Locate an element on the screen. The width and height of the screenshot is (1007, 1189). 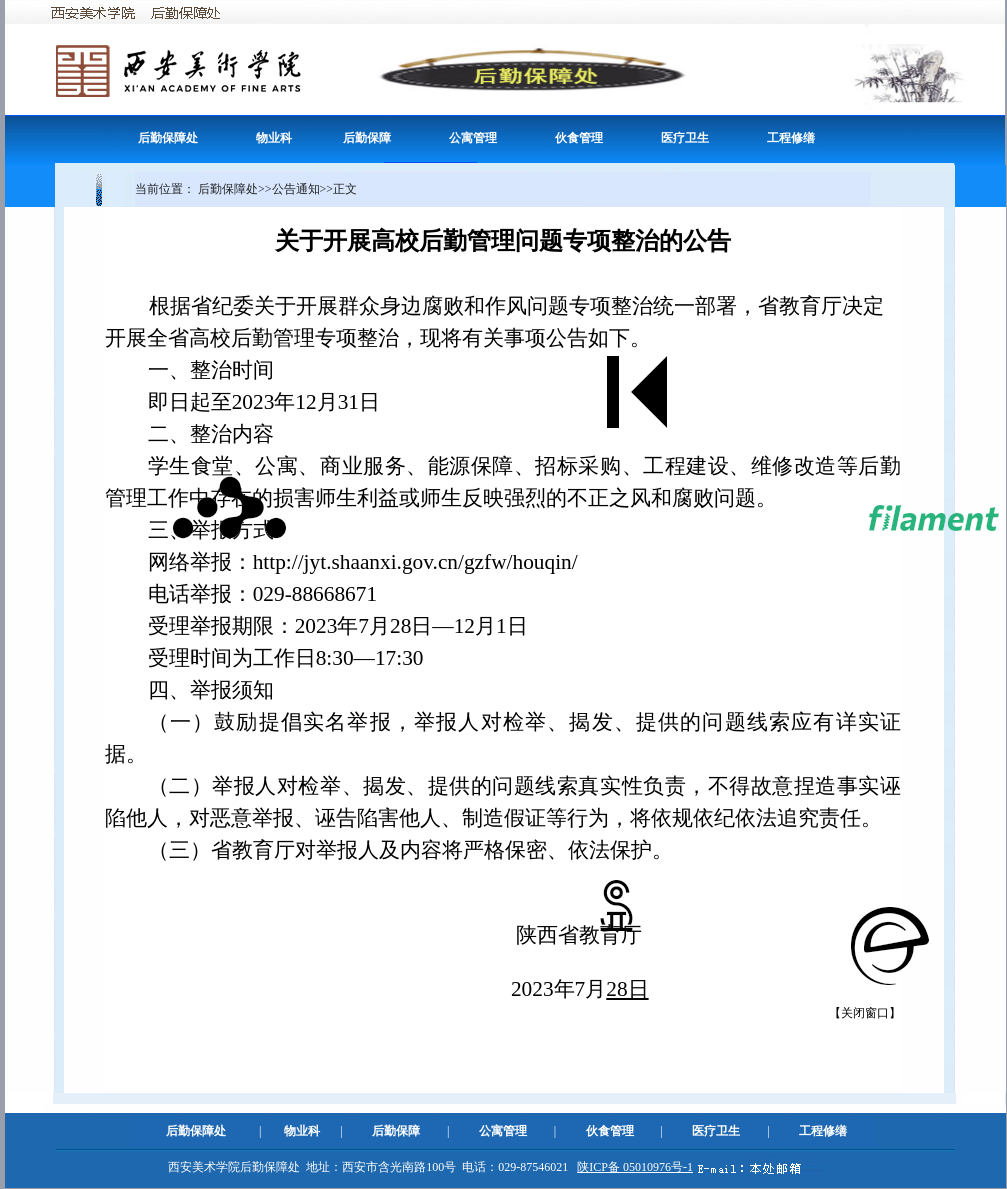
skip to previous track is located at coordinates (637, 392).